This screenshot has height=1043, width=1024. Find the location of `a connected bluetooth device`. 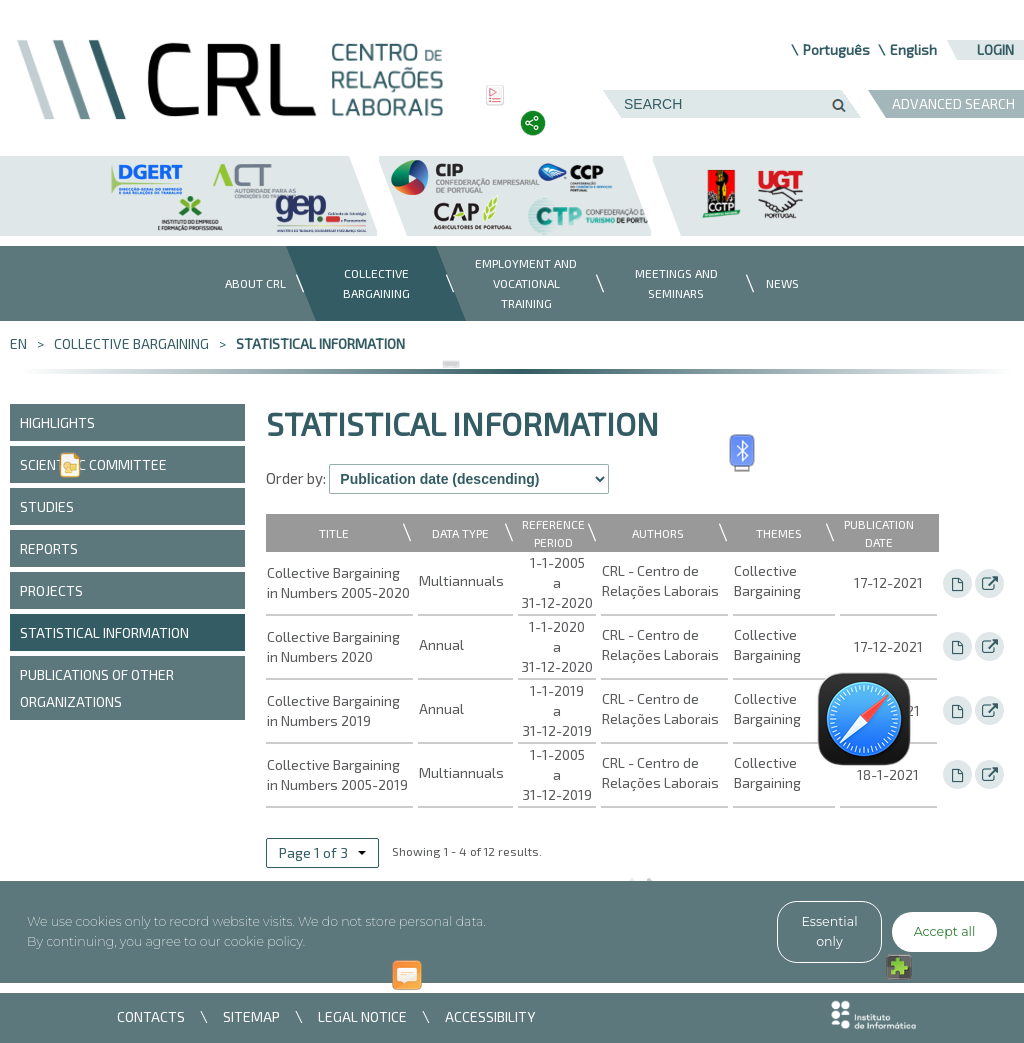

a connected bluetooth device is located at coordinates (742, 453).